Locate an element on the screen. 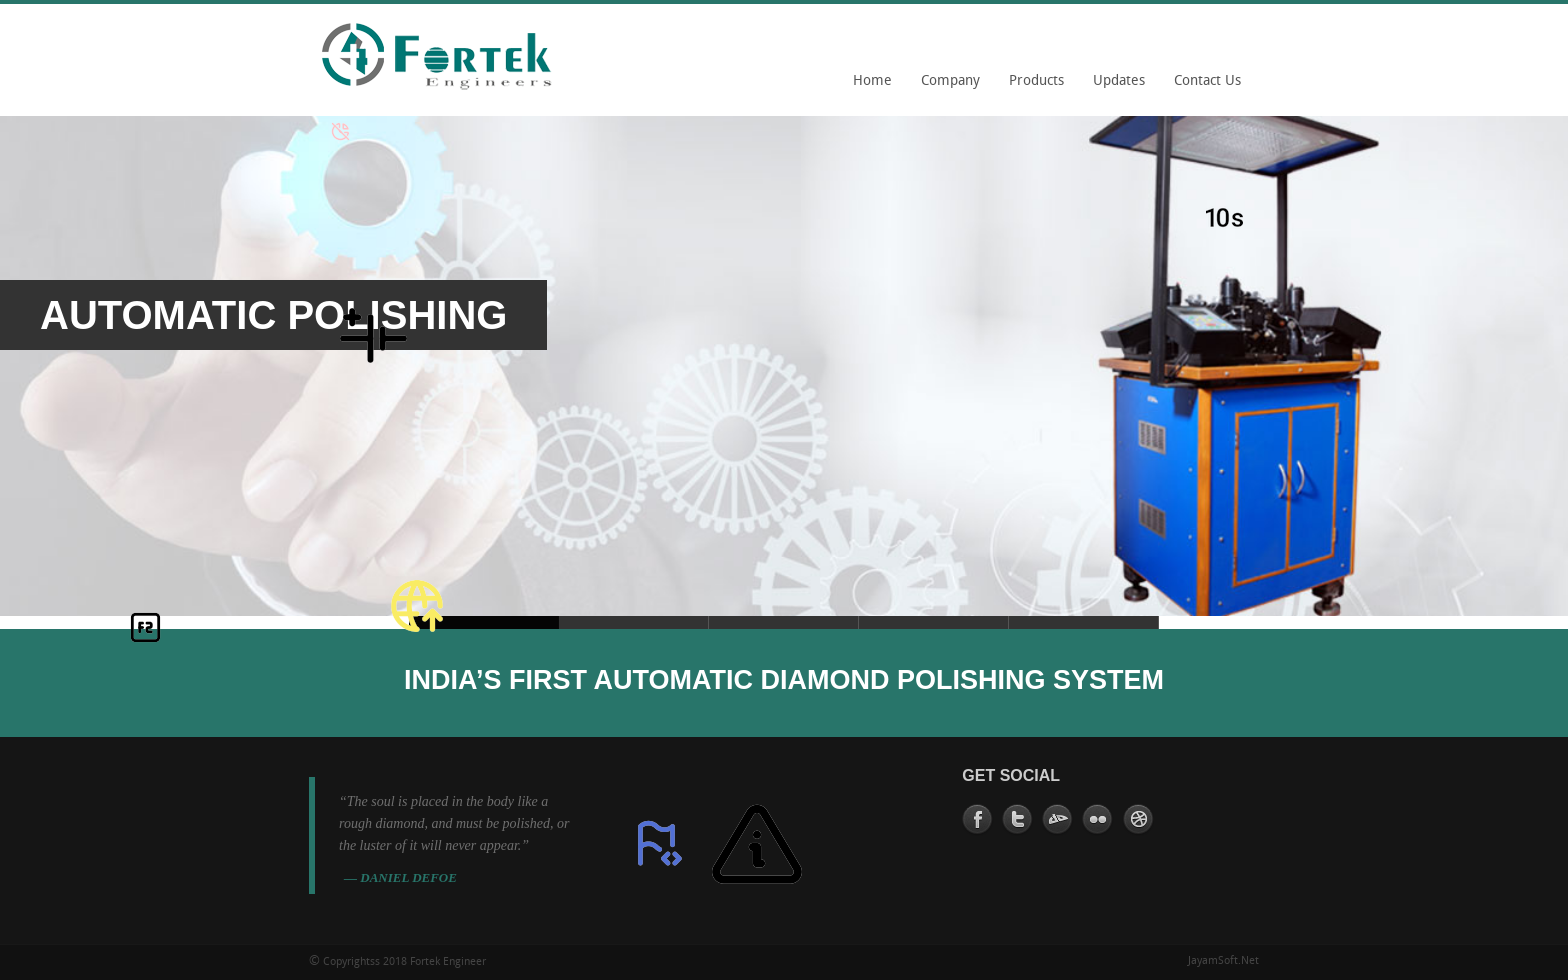 The width and height of the screenshot is (1568, 980). disable pie chart visualization is located at coordinates (340, 131).